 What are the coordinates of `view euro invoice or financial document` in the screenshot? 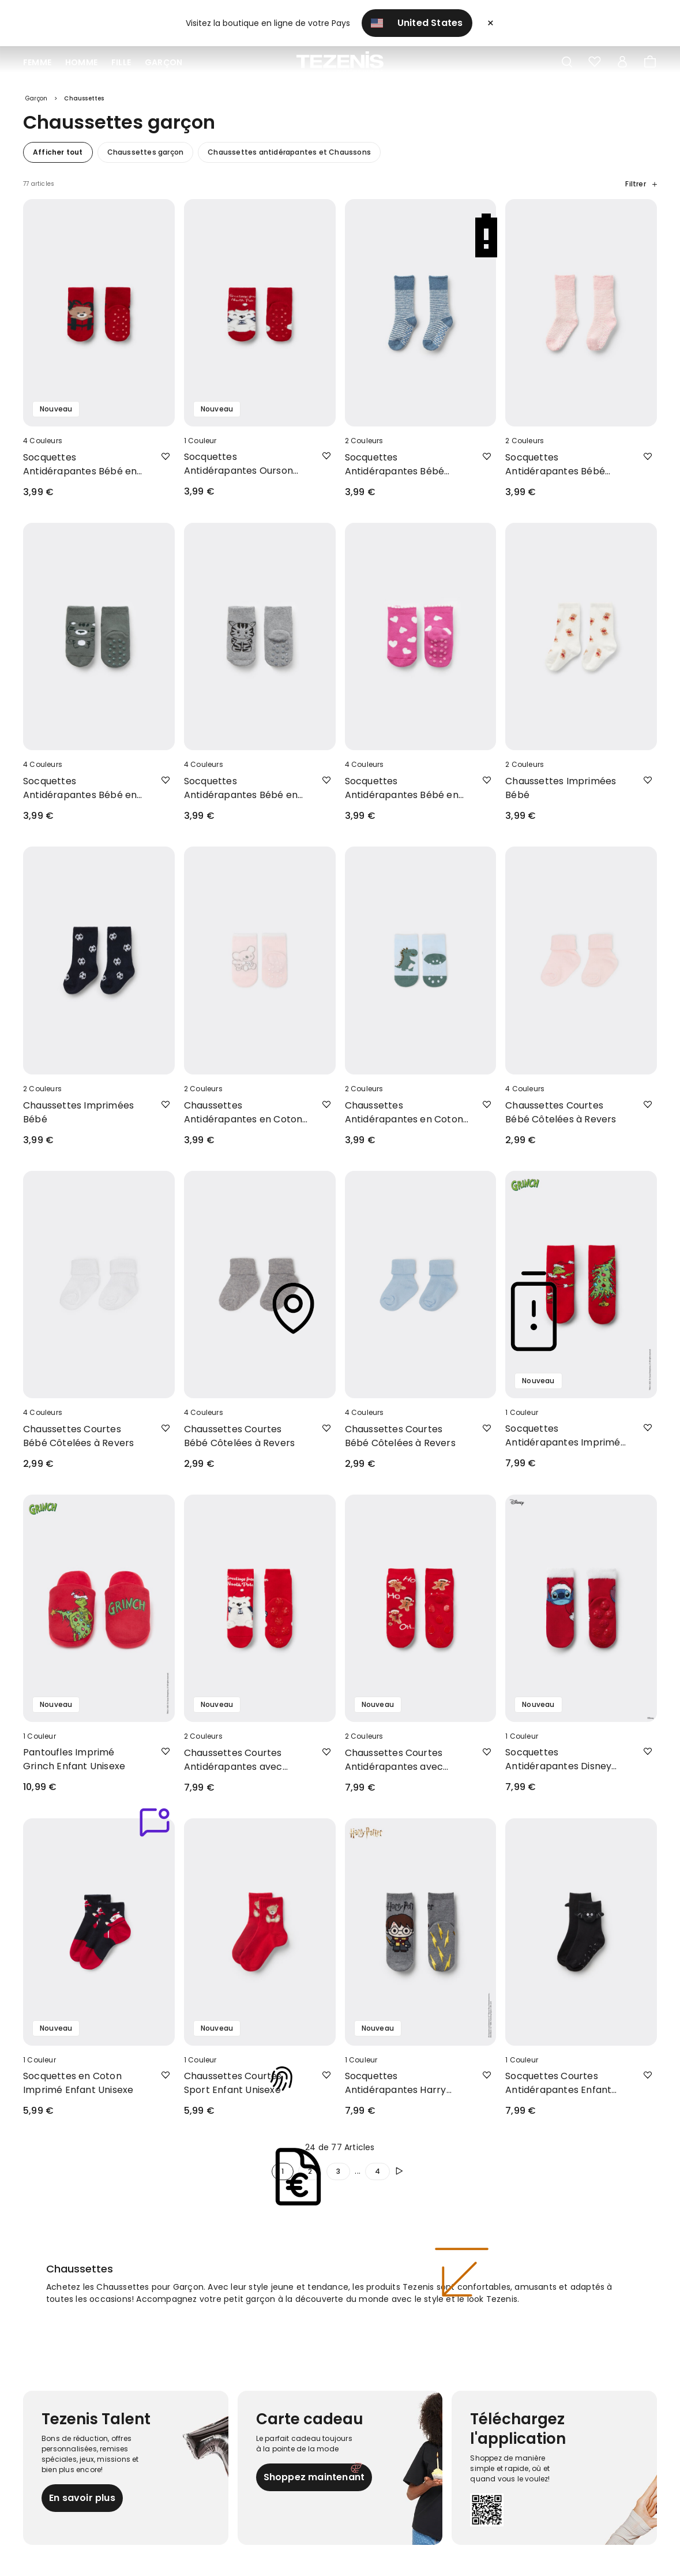 It's located at (298, 2177).